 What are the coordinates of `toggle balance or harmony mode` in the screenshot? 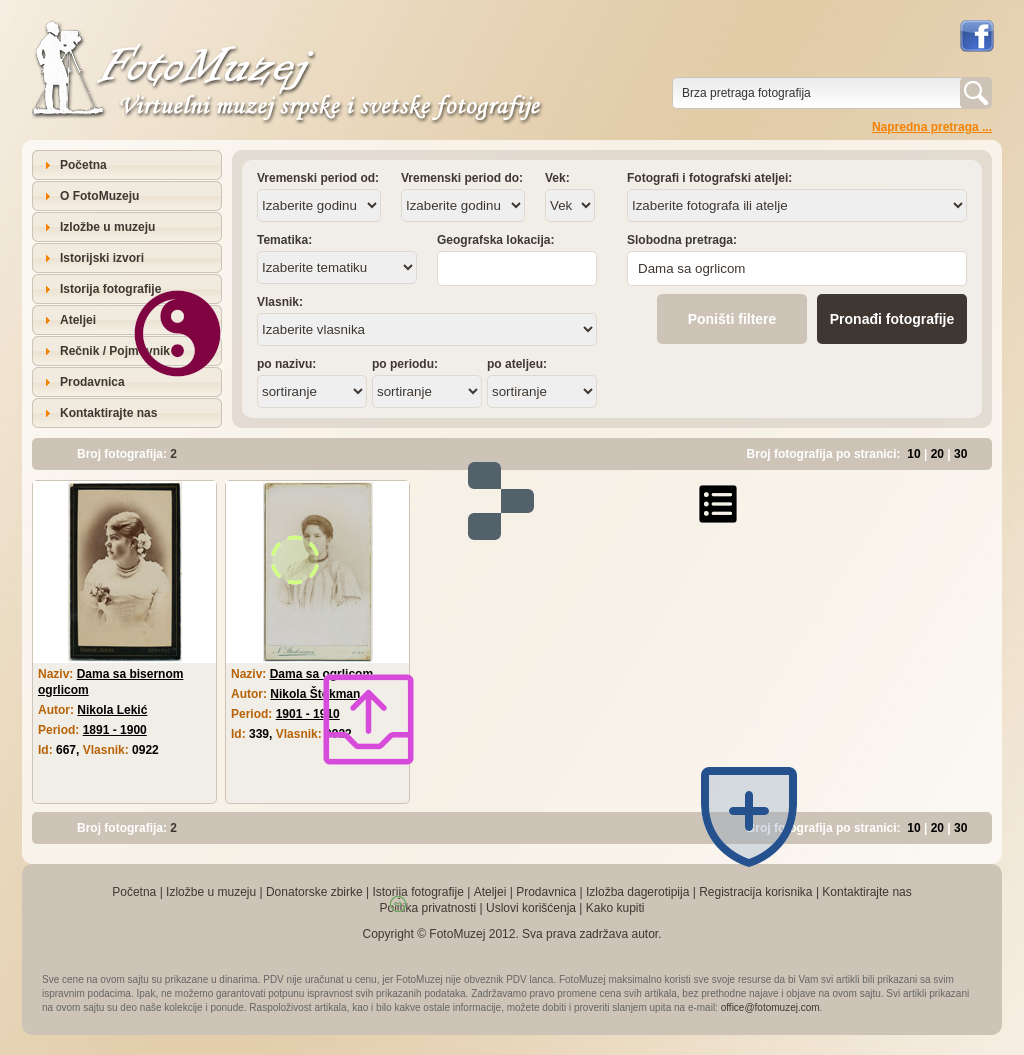 It's located at (177, 333).